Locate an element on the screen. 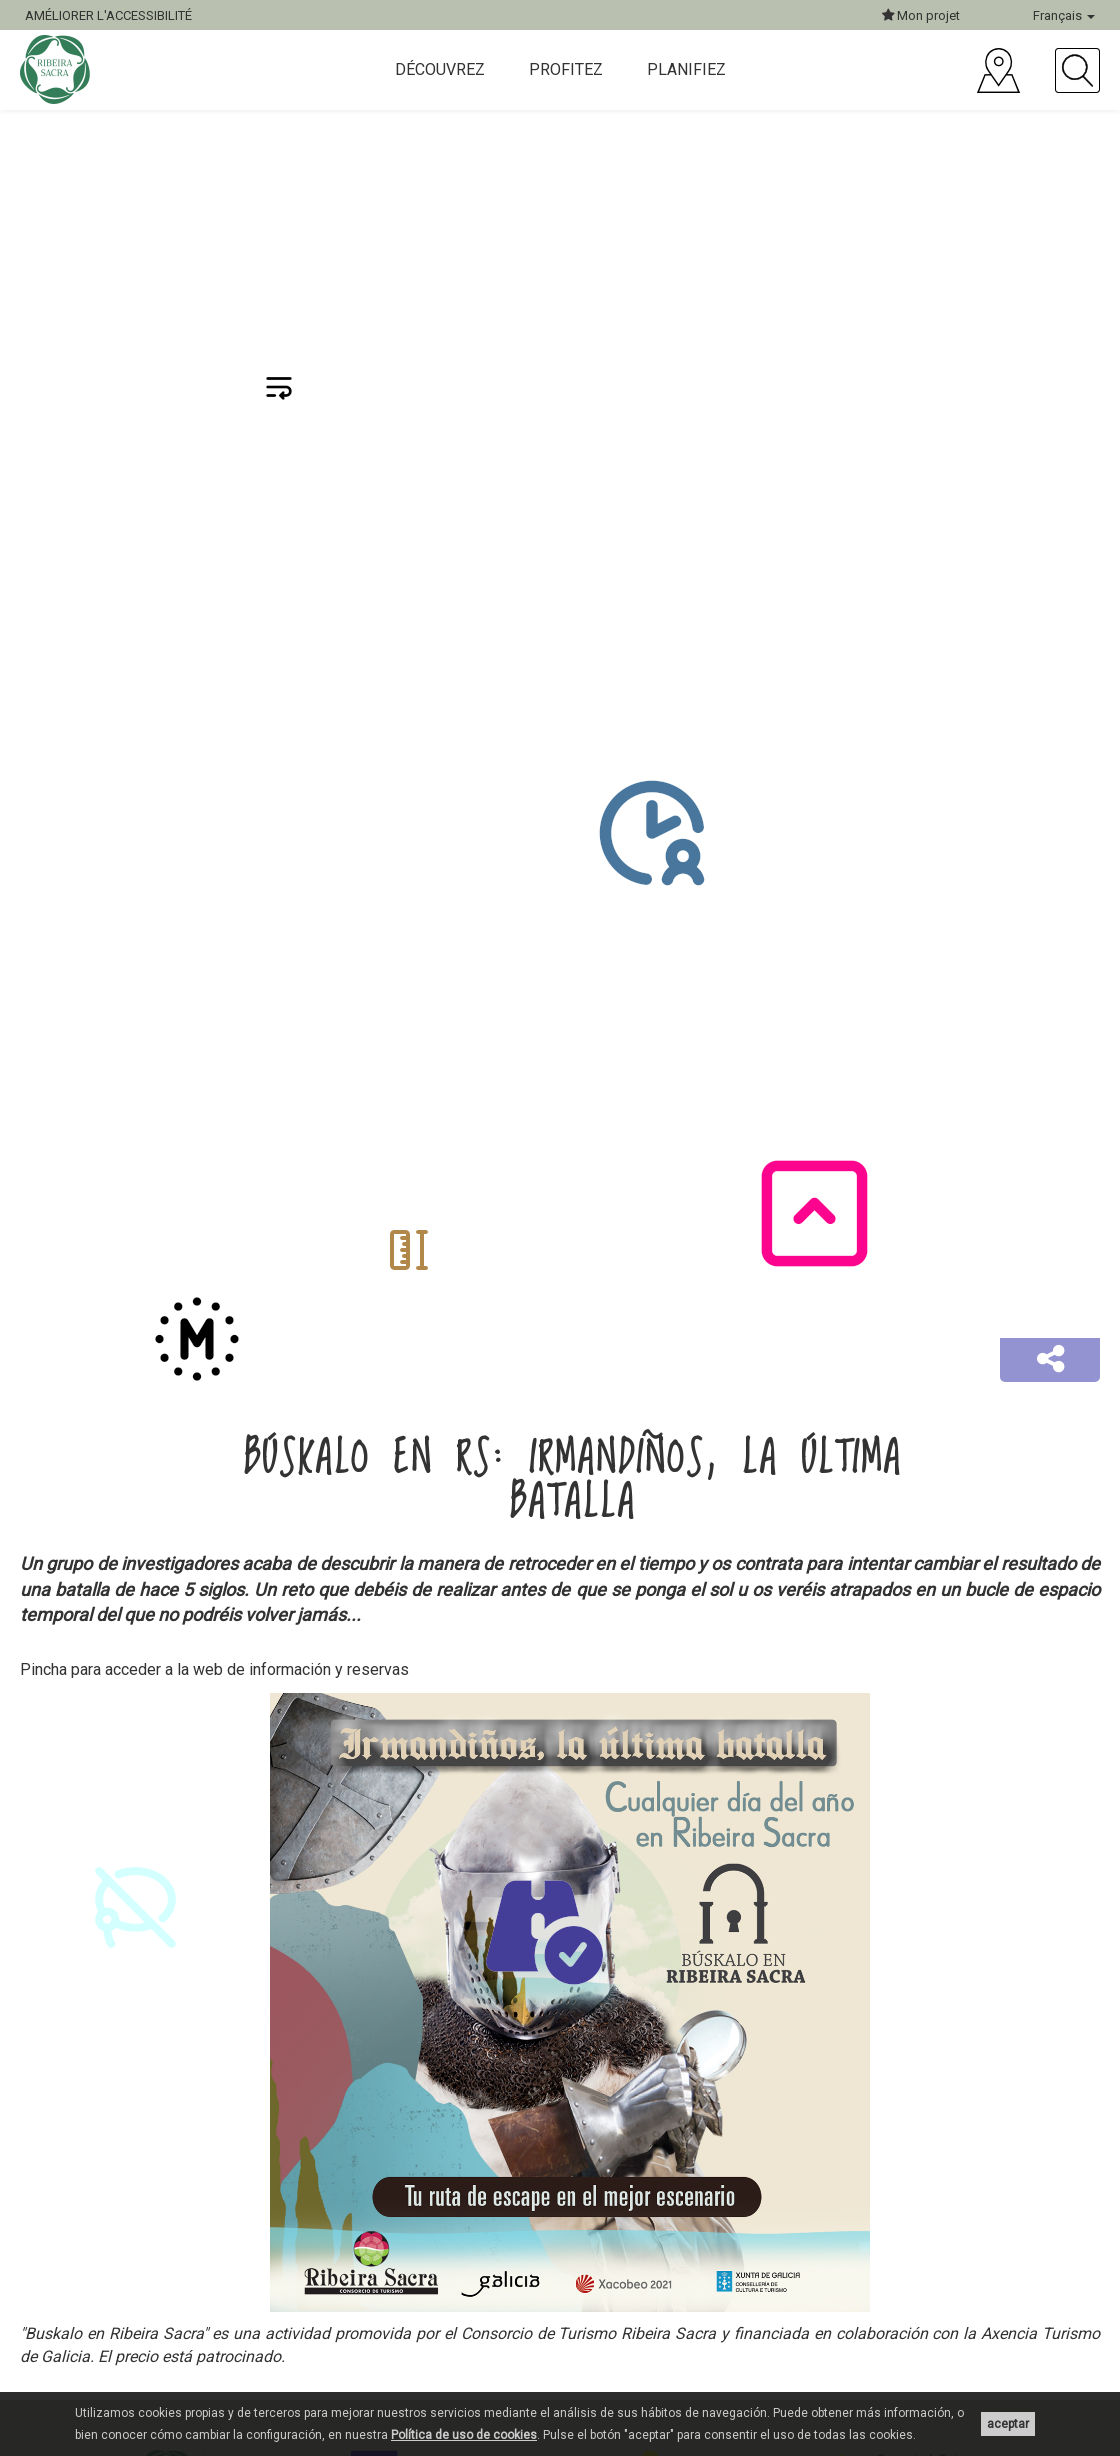  view user's time or activity history is located at coordinates (652, 833).